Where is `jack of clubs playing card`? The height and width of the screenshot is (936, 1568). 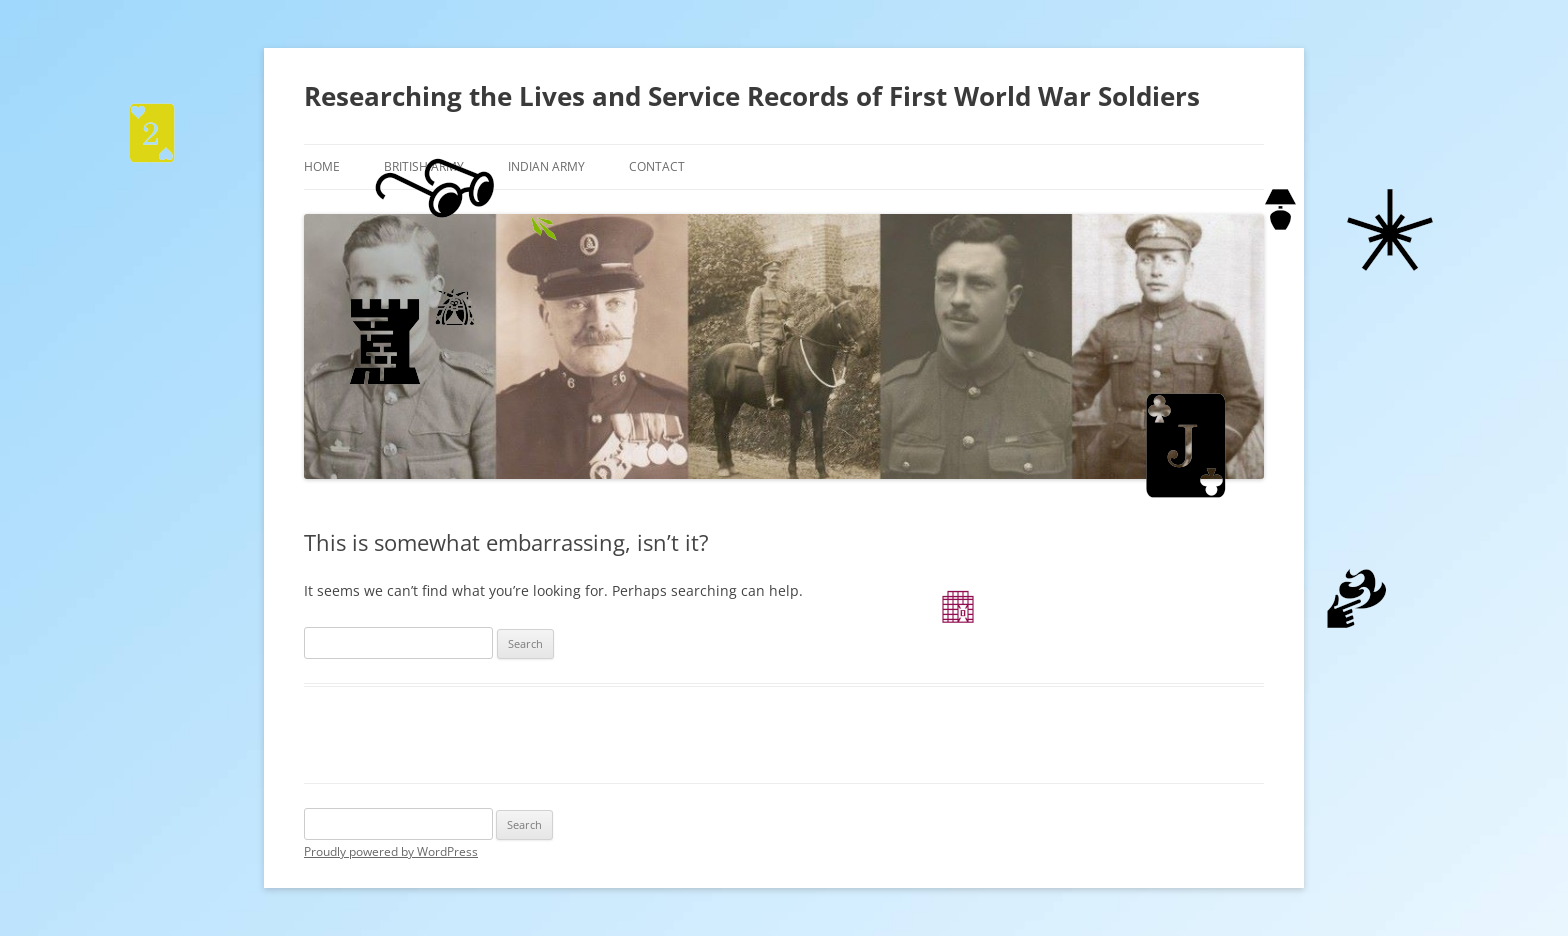
jack of clubs playing card is located at coordinates (1185, 445).